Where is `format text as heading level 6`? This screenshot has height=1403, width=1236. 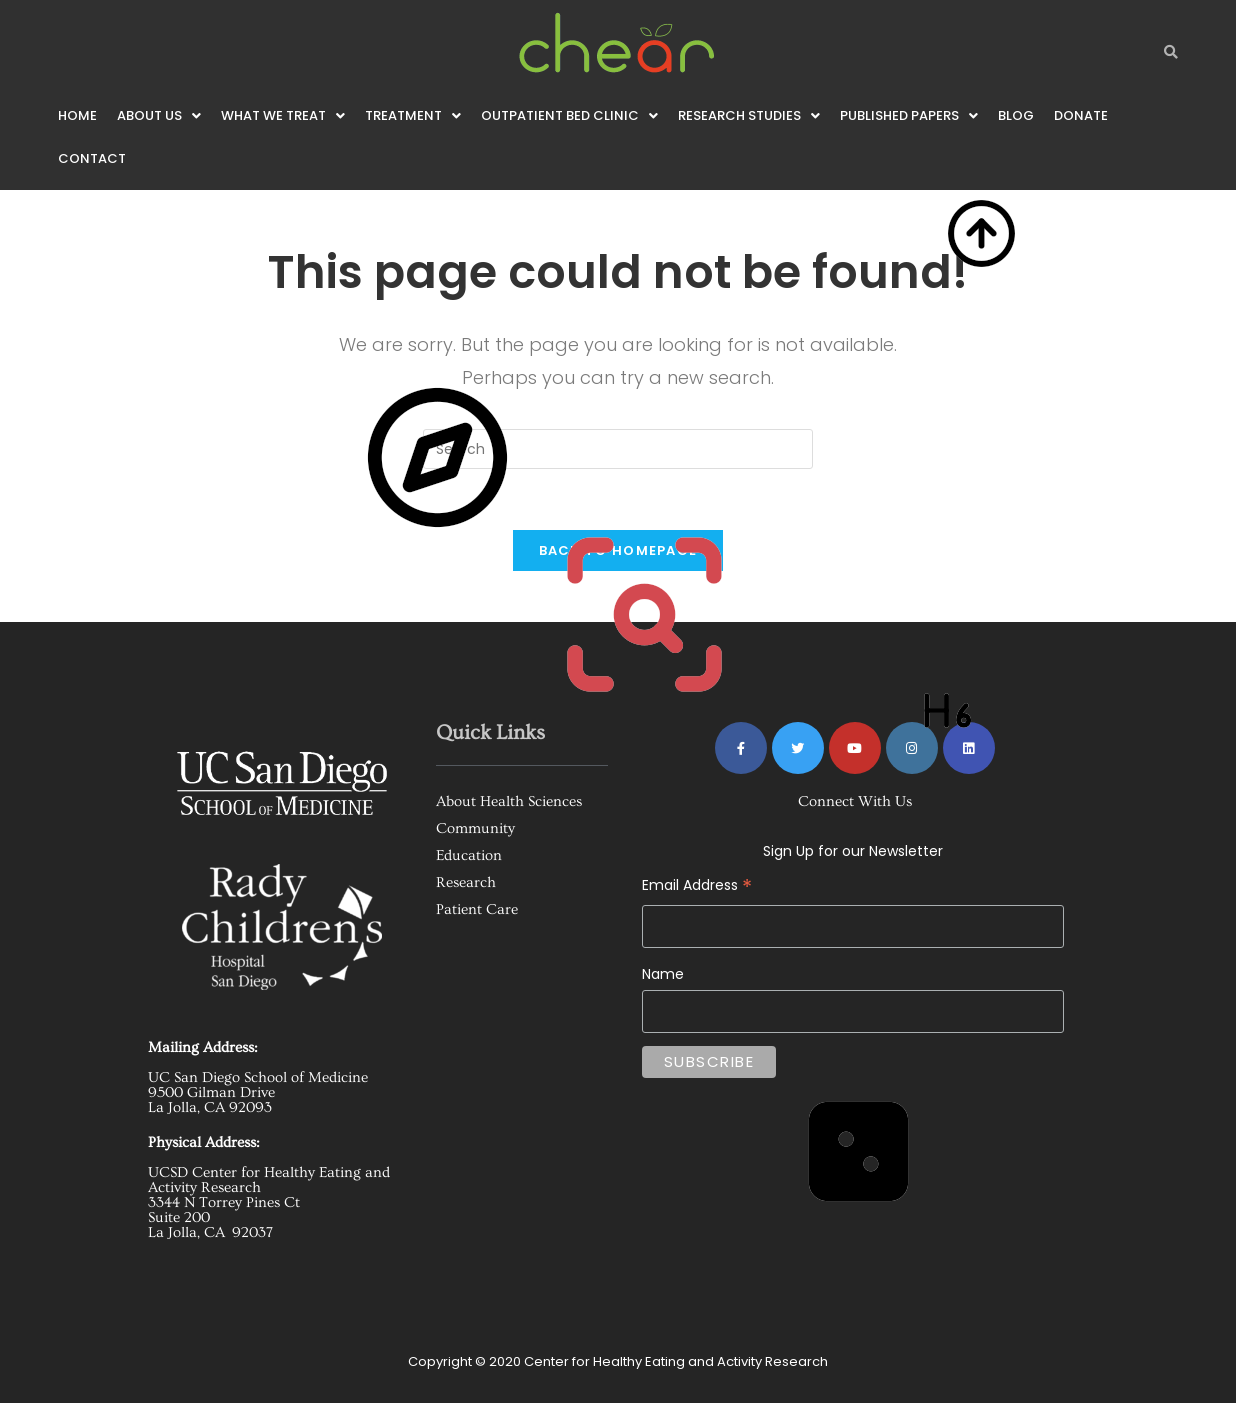 format text as heading level 6 is located at coordinates (946, 710).